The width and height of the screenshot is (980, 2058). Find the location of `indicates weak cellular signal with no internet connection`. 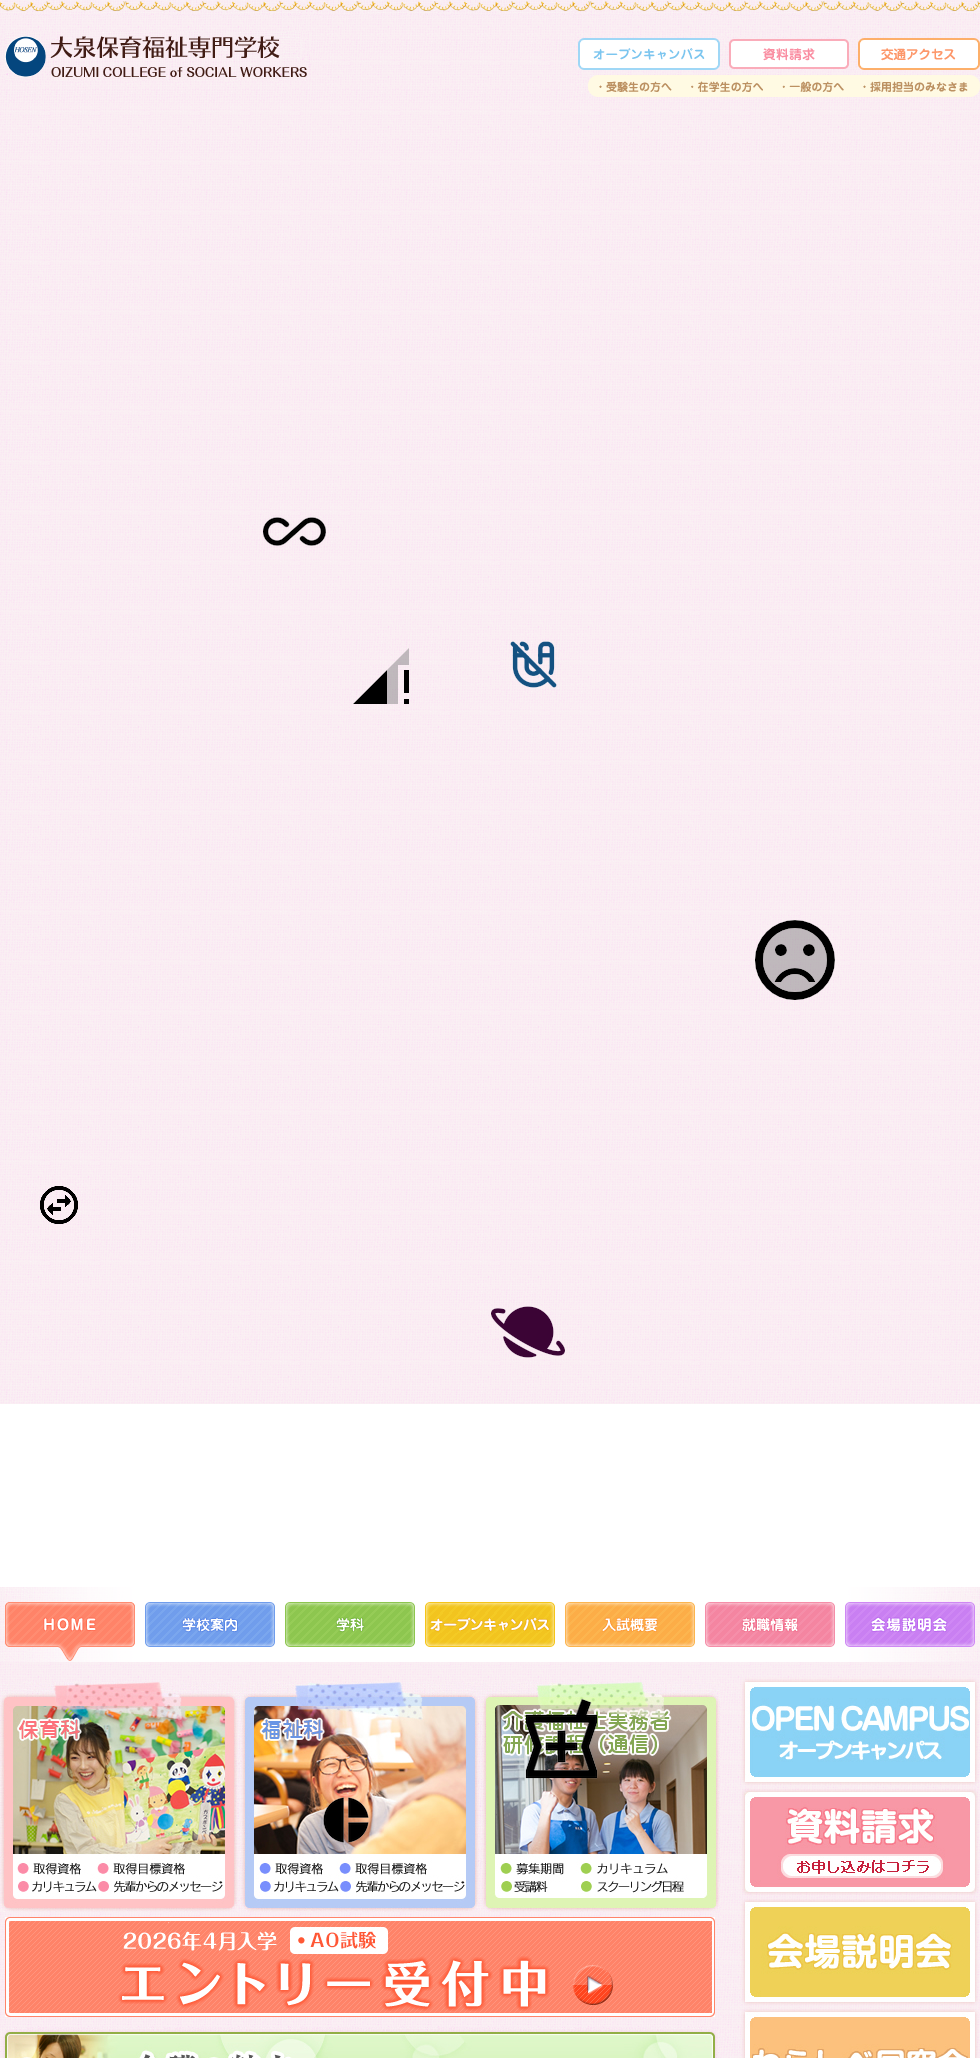

indicates weak cellular signal with no internet connection is located at coordinates (381, 676).